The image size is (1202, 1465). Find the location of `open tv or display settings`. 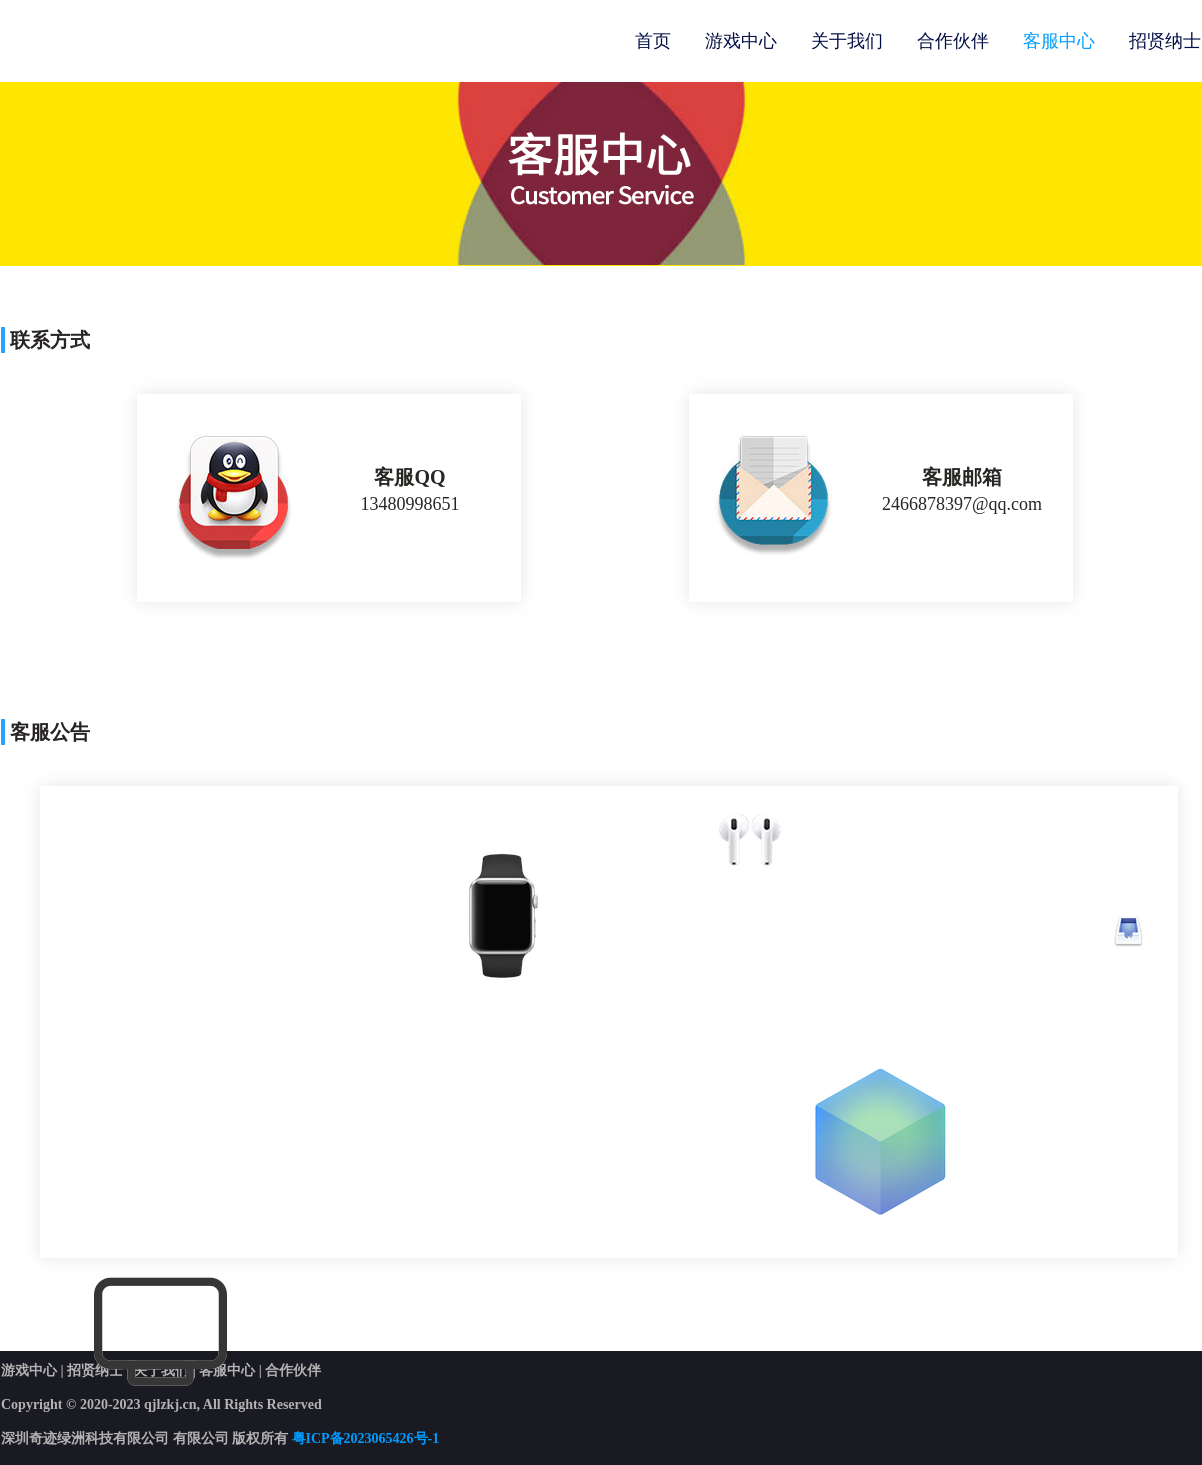

open tv or display settings is located at coordinates (160, 1327).